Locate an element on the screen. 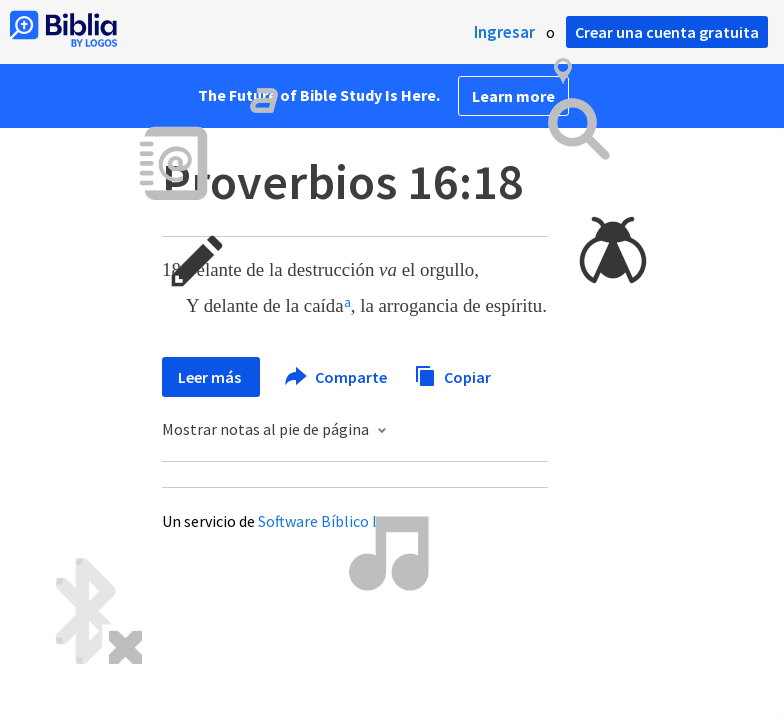 The width and height of the screenshot is (784, 720). open address book or contacts is located at coordinates (178, 161).